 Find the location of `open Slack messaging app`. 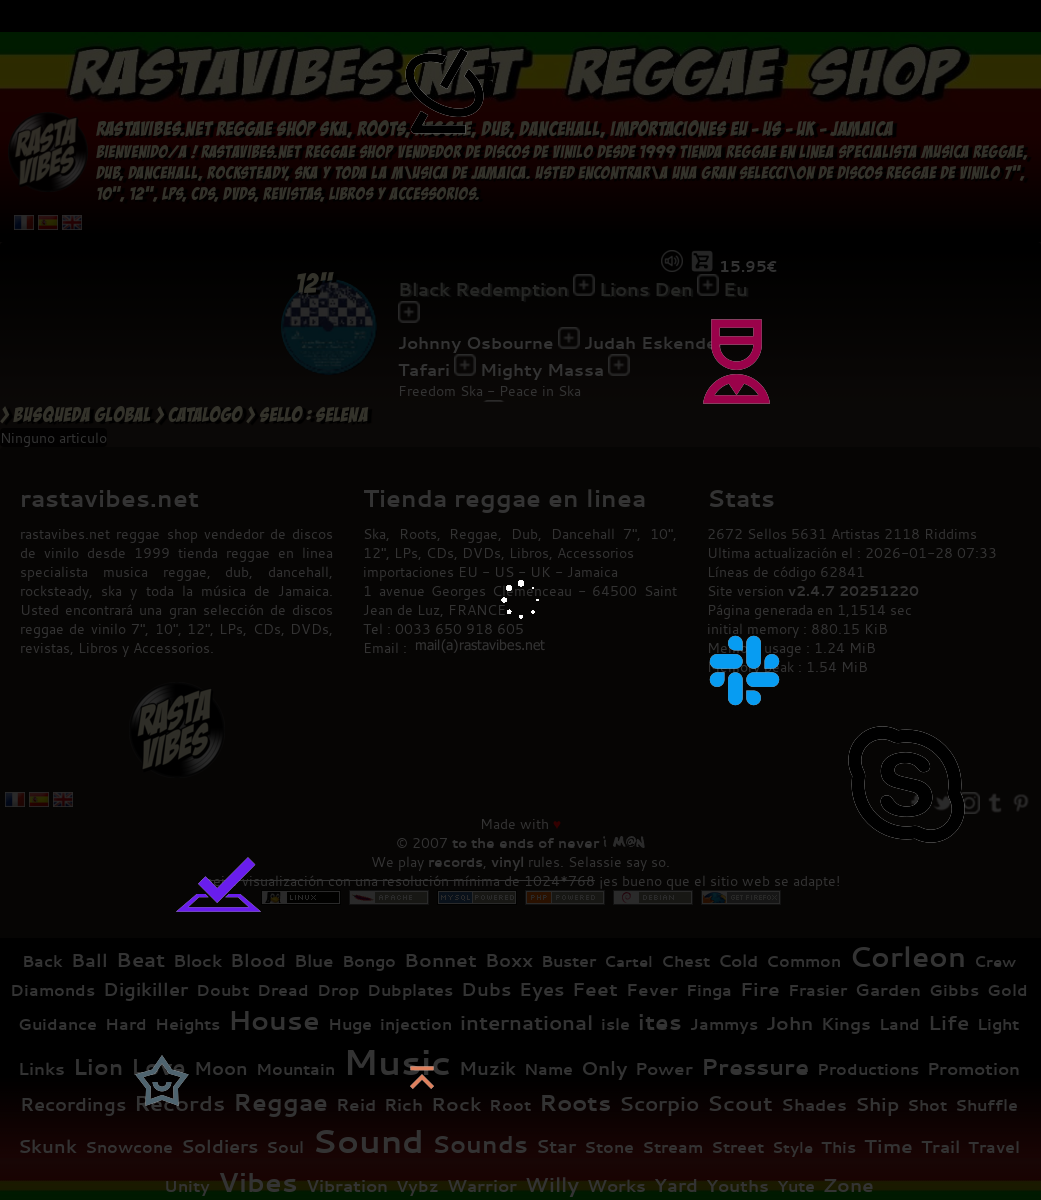

open Slack messaging app is located at coordinates (744, 670).